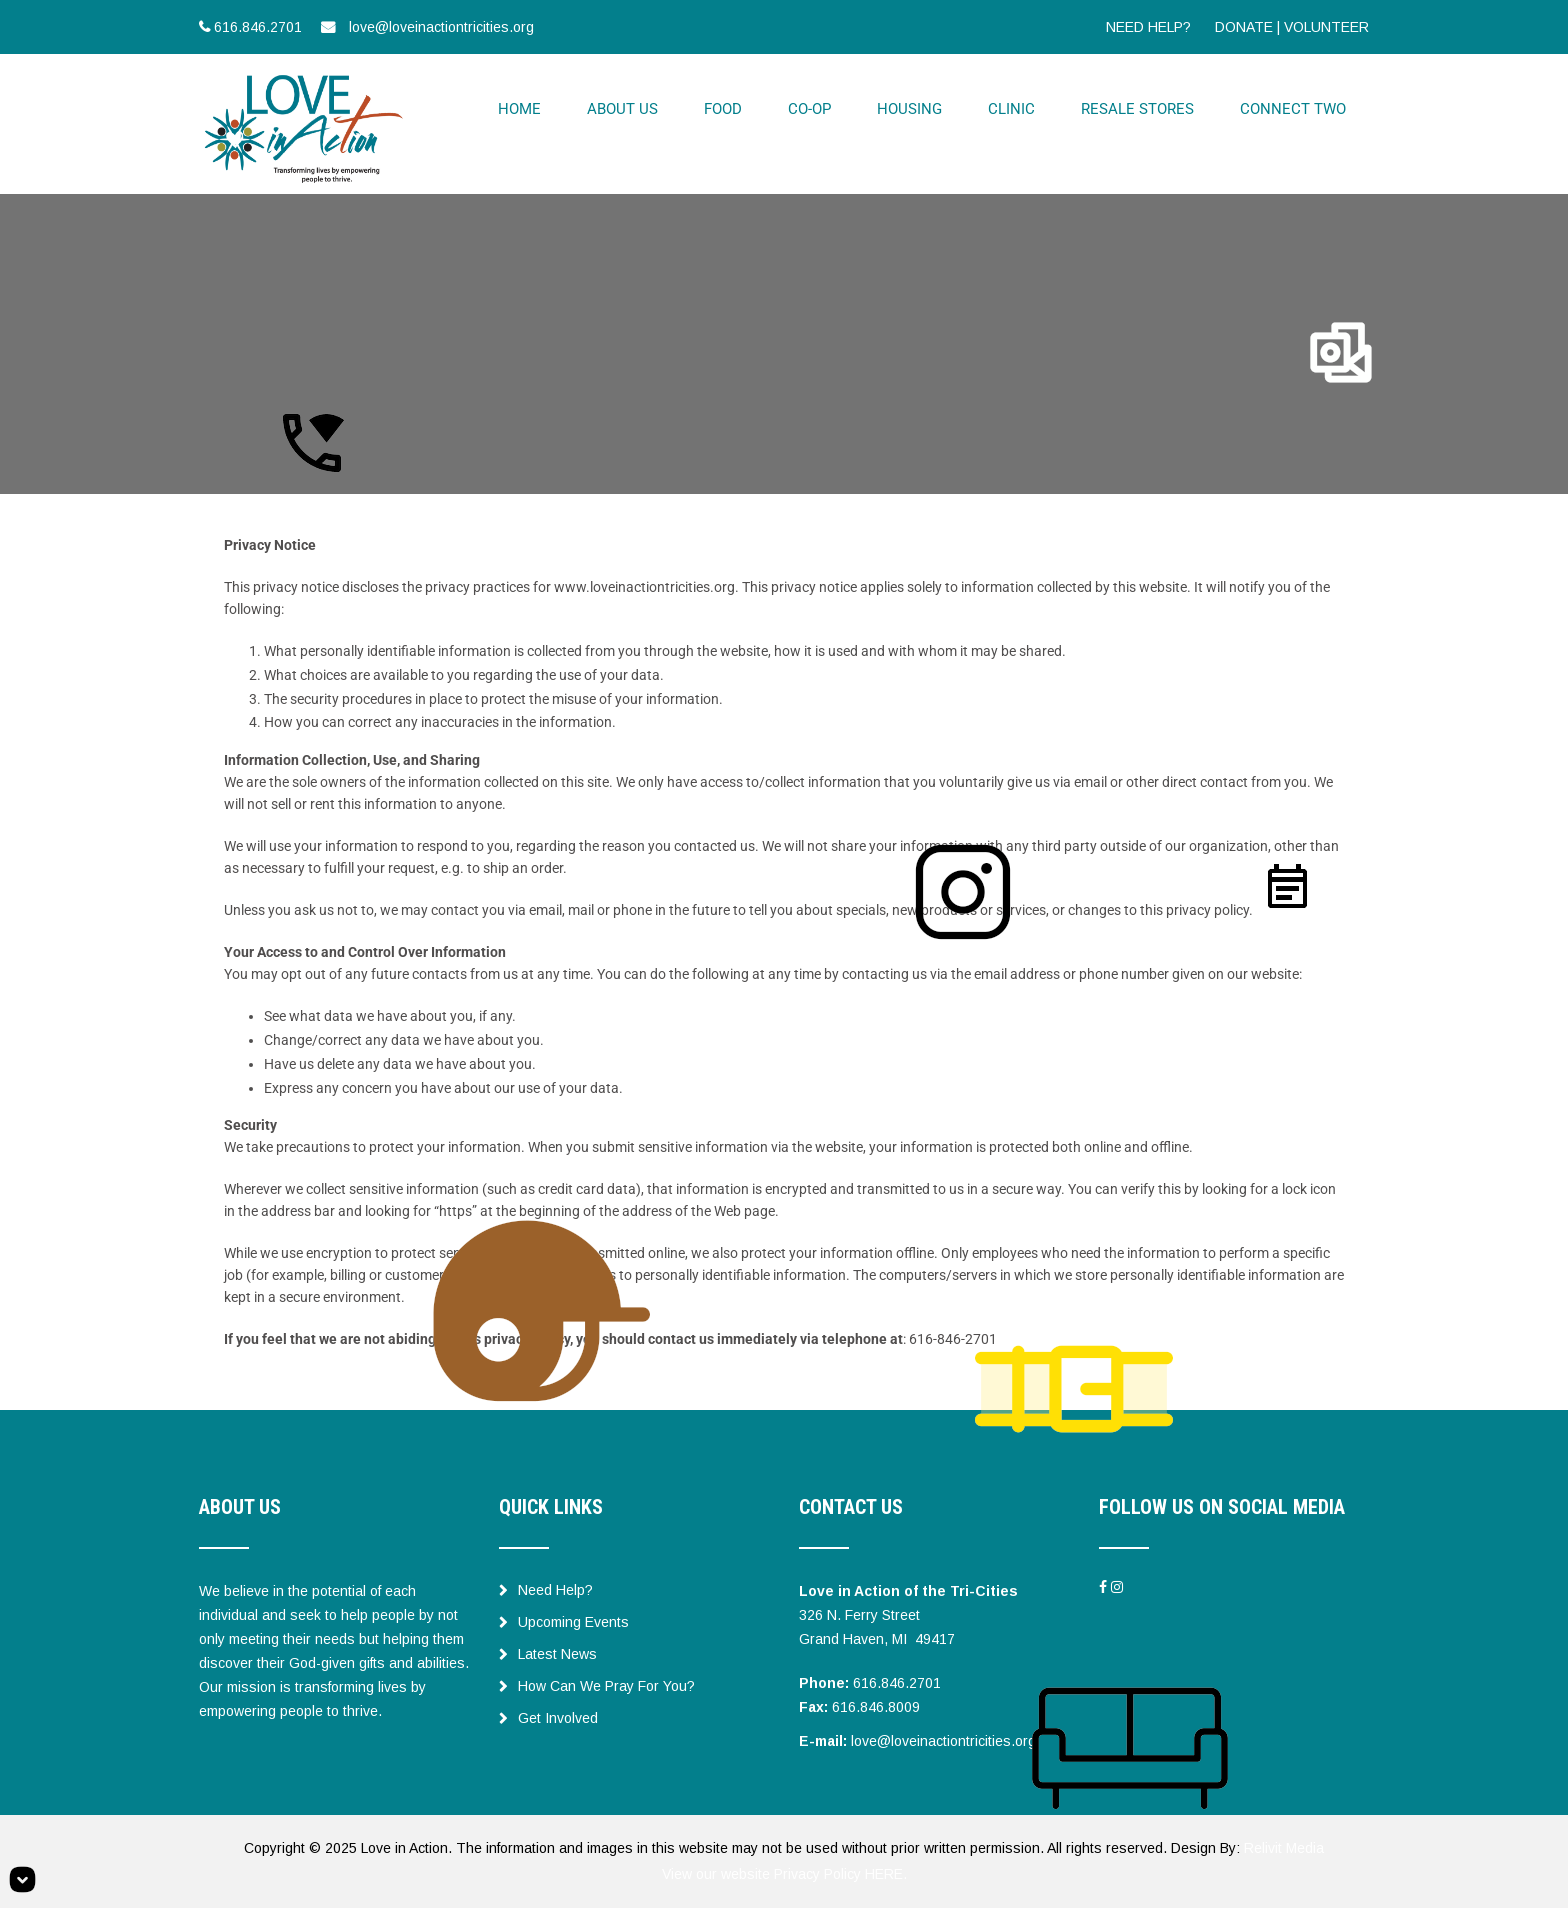  Describe the element at coordinates (1287, 888) in the screenshot. I see `view event details or notes` at that location.